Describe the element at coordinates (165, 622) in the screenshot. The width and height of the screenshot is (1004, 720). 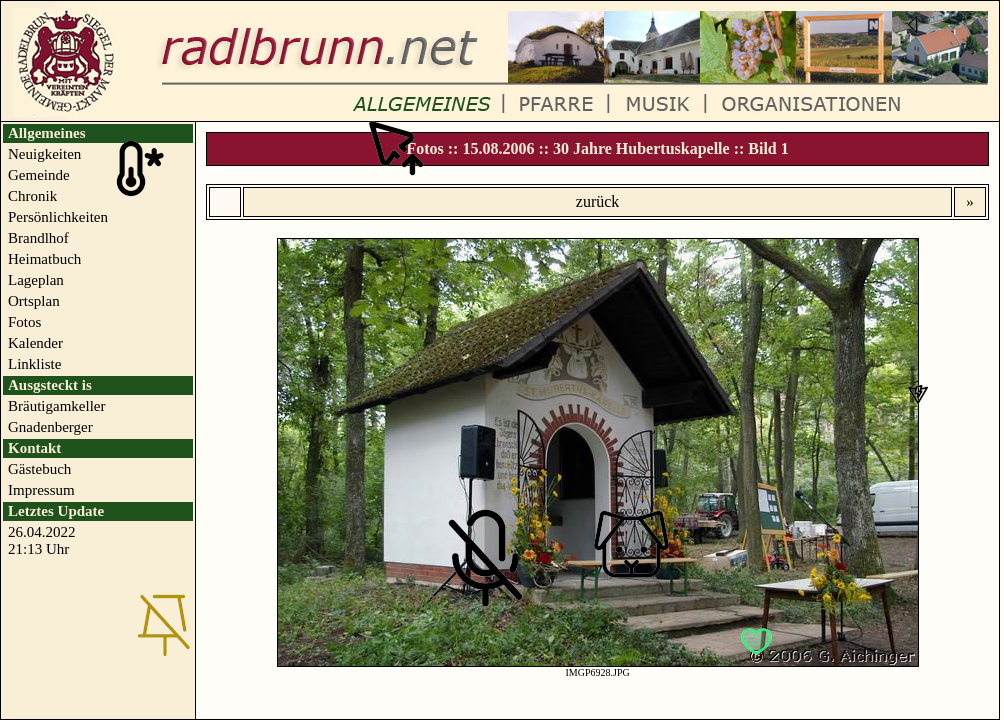
I see `unpin this item` at that location.